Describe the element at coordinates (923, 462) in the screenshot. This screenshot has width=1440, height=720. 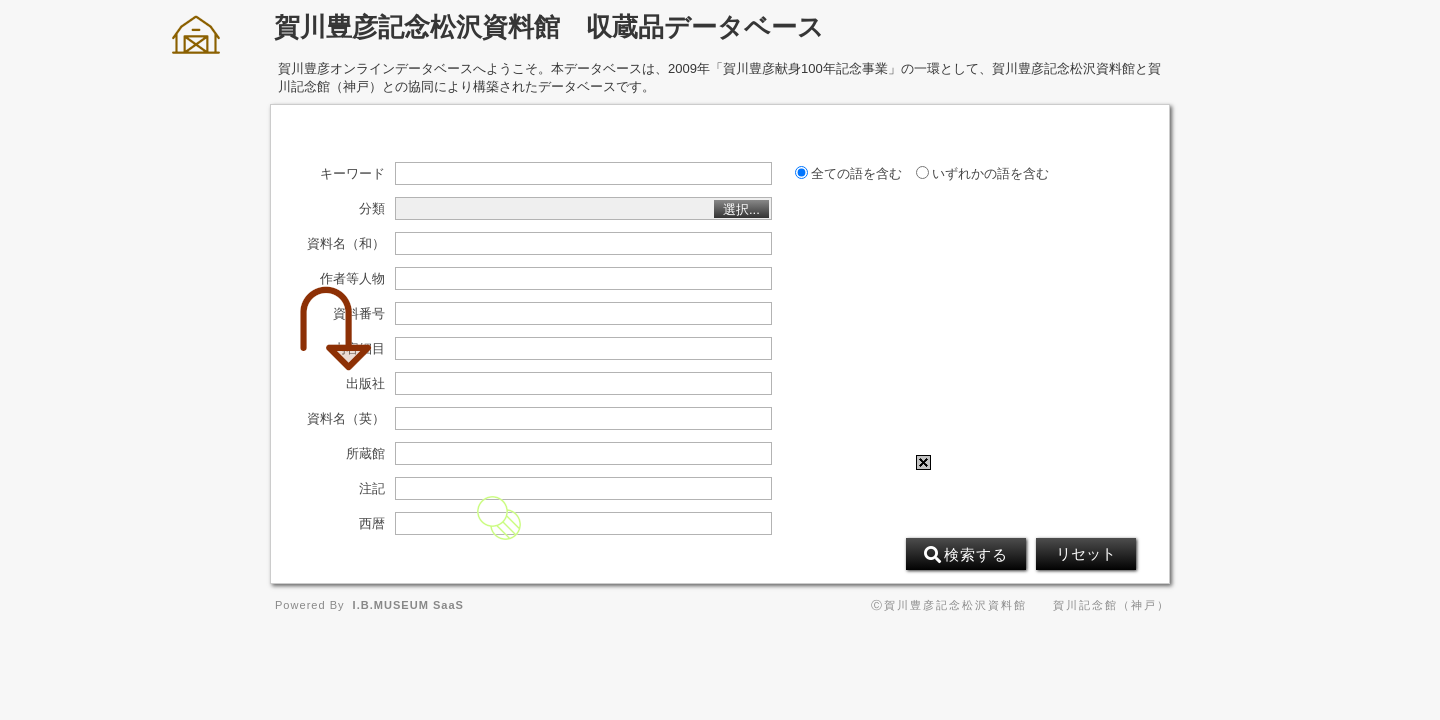
I see `indicates a disabled or unavailable feature` at that location.